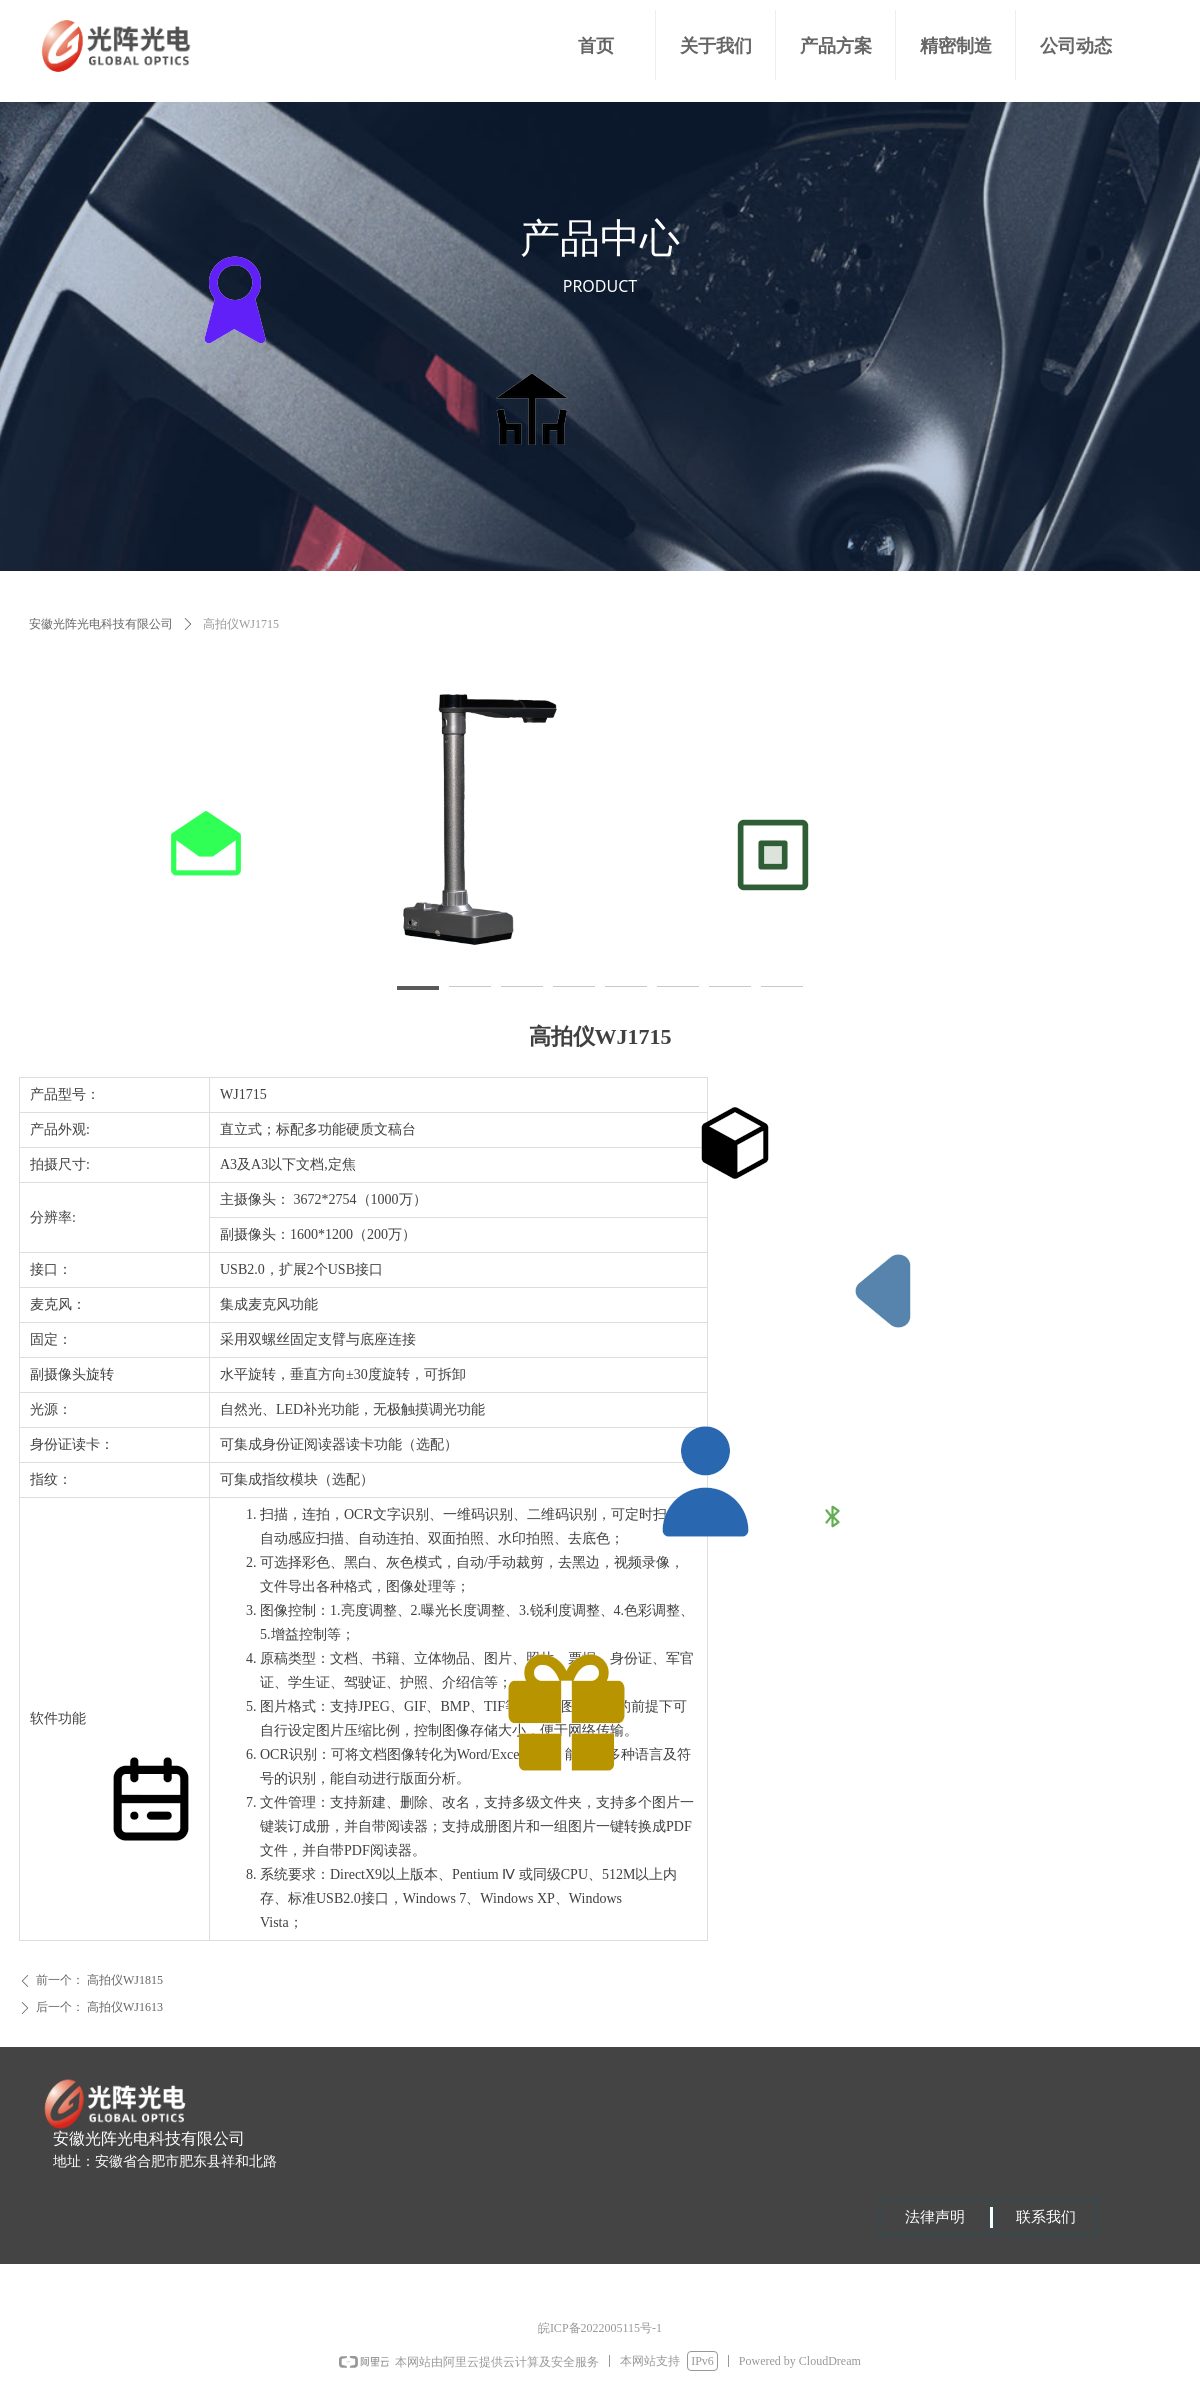 The width and height of the screenshot is (1200, 2384). Describe the element at coordinates (151, 1799) in the screenshot. I see `open calendar or date picker` at that location.